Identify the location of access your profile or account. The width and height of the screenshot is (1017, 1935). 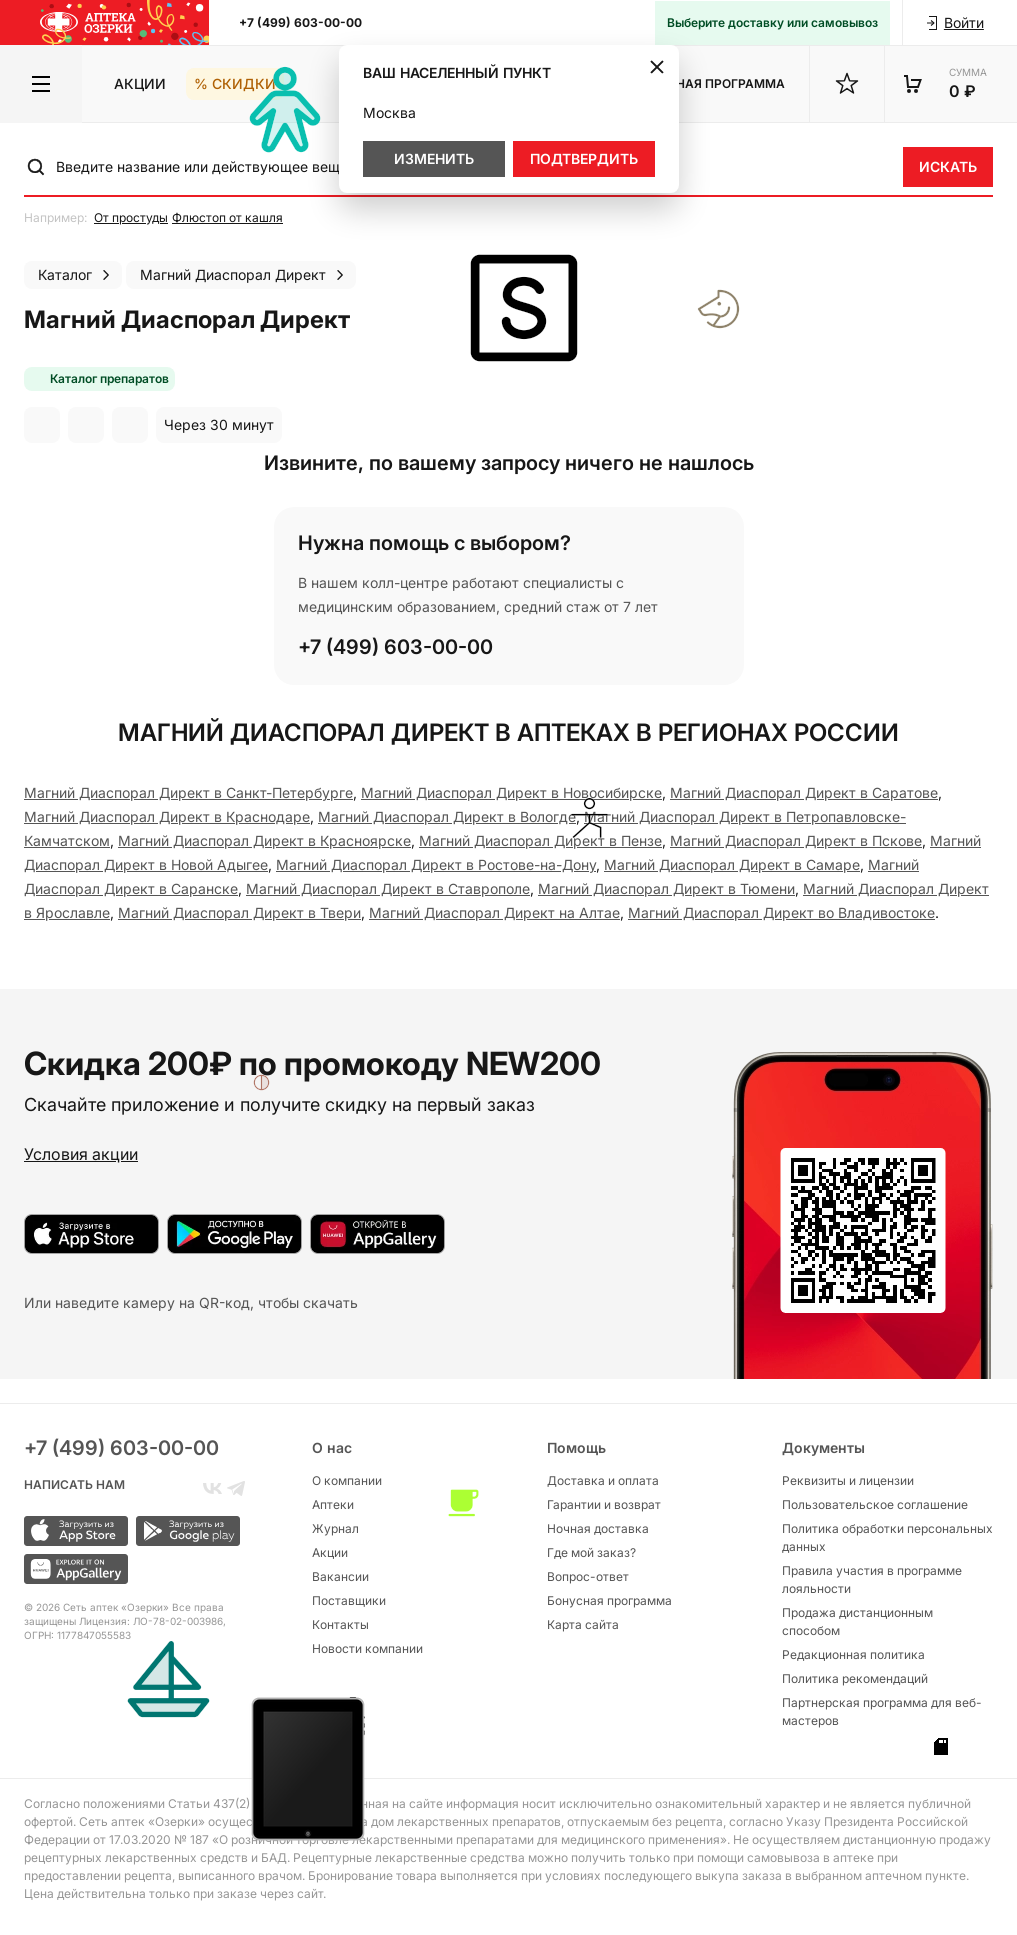
(285, 111).